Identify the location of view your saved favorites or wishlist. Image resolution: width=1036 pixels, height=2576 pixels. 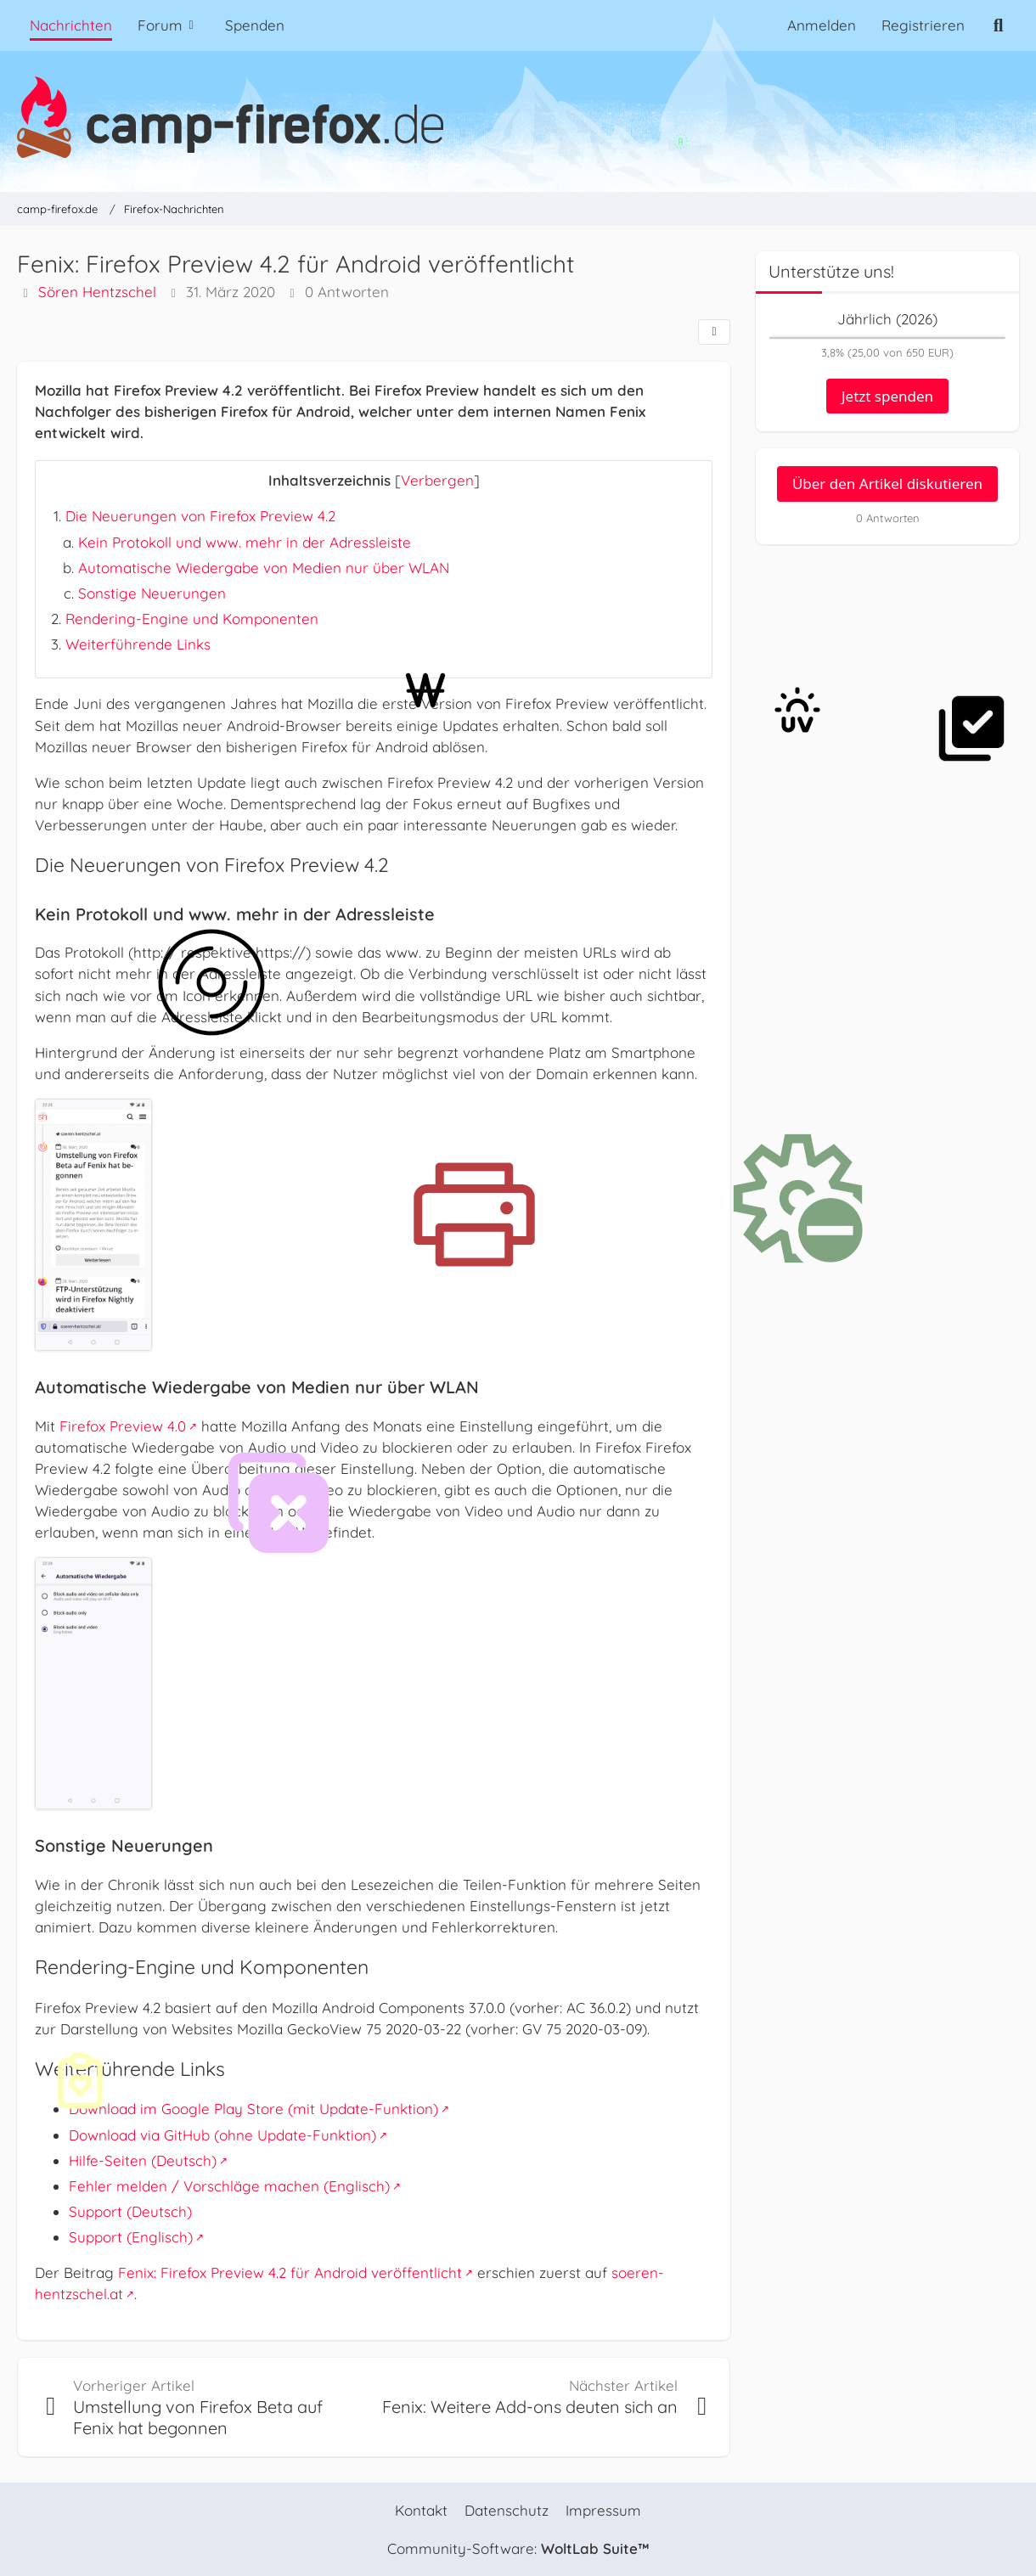
(80, 2080).